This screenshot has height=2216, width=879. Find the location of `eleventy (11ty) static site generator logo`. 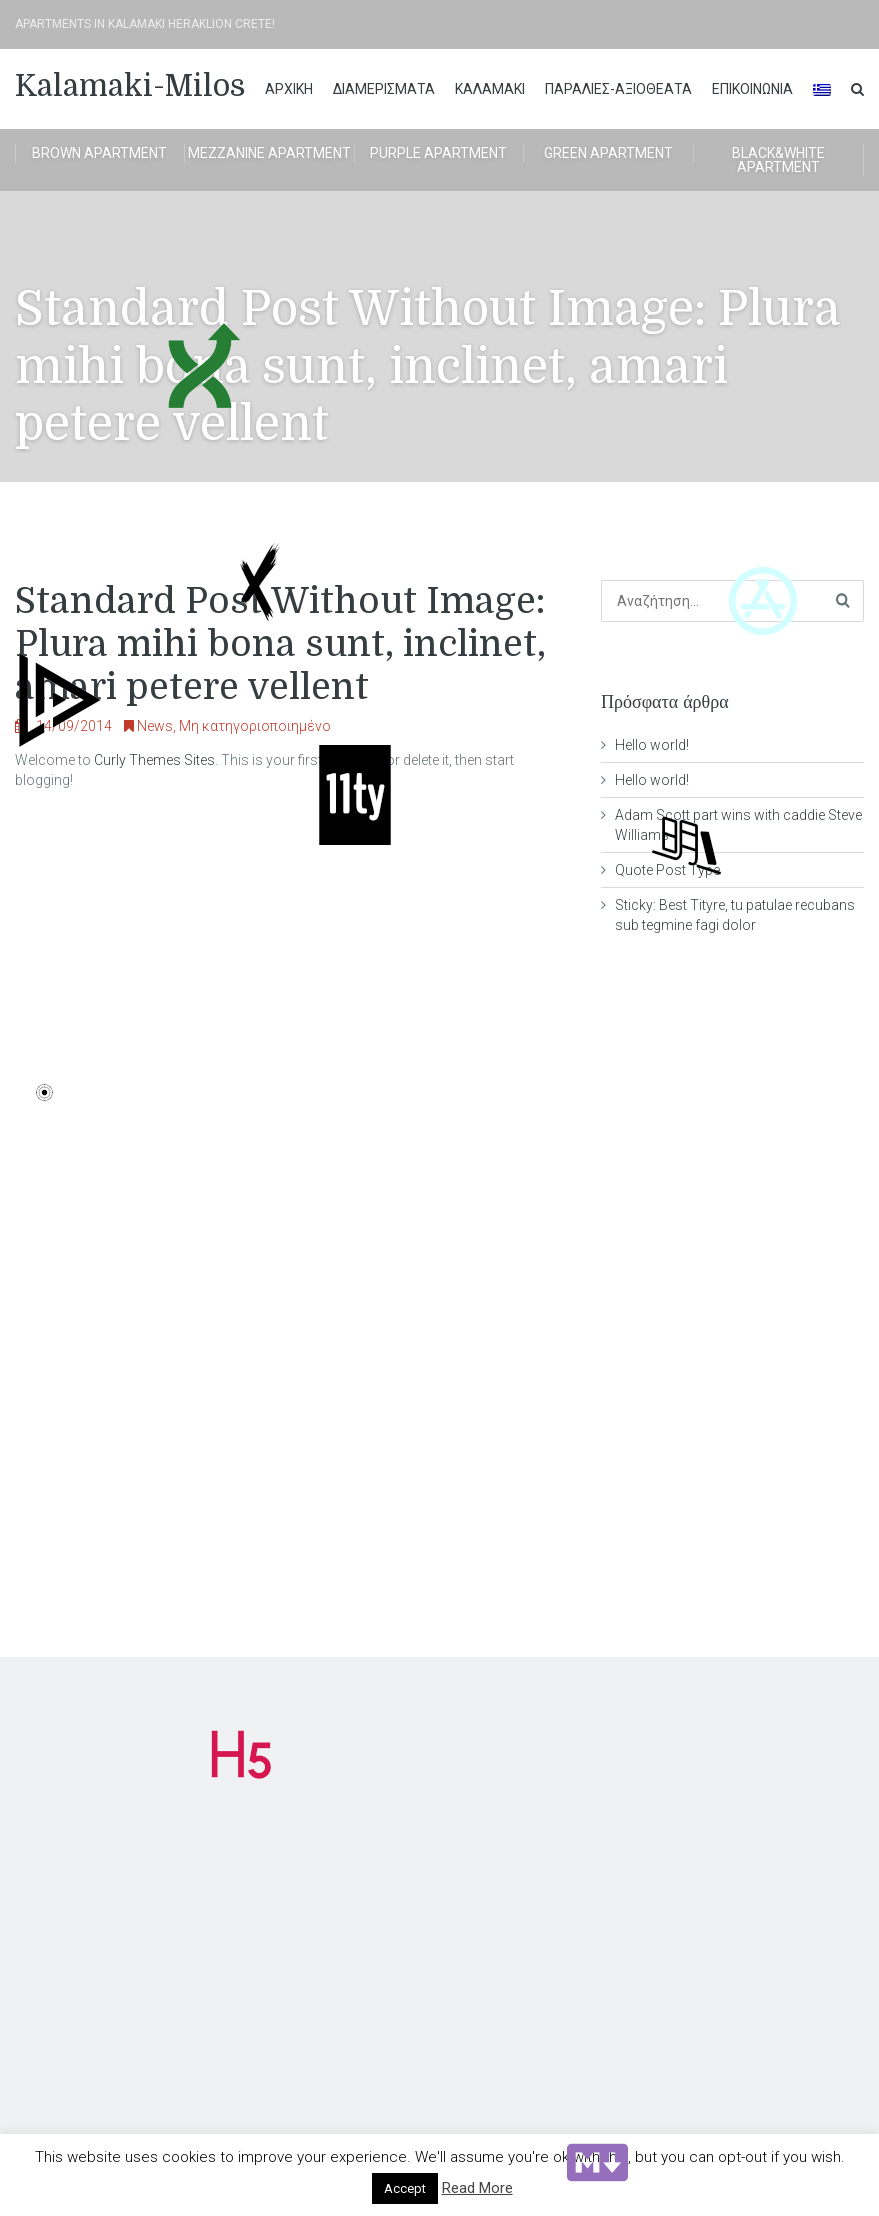

eleventy (11ty) static site generator logo is located at coordinates (355, 795).